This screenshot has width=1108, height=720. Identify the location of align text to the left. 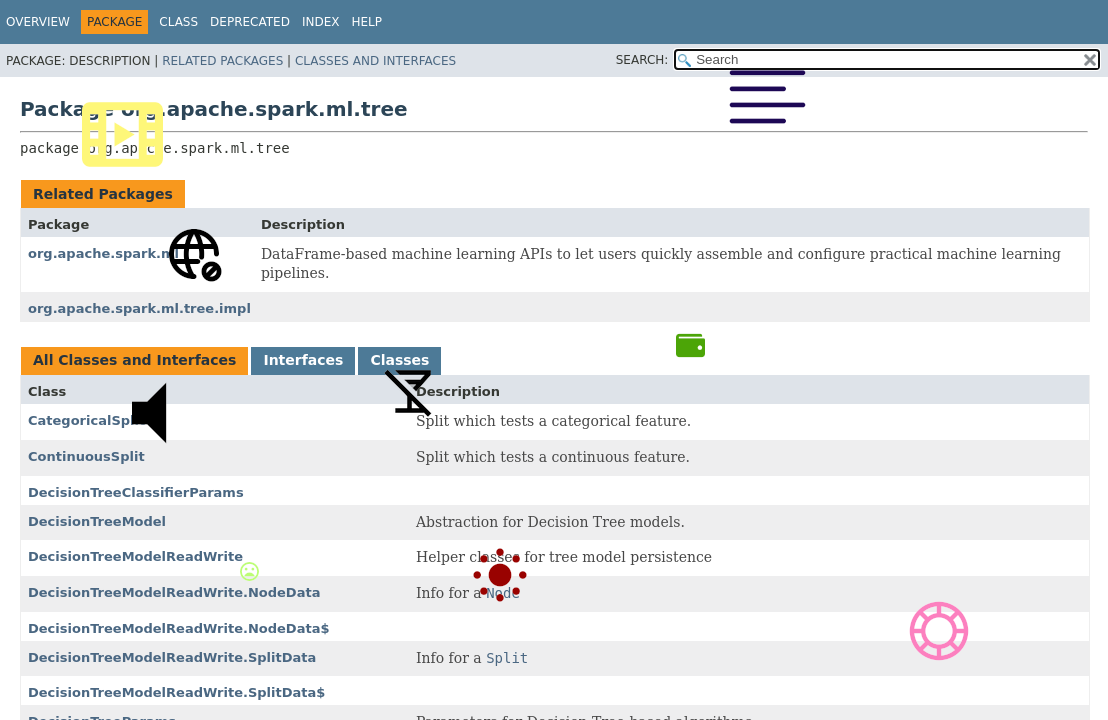
(767, 98).